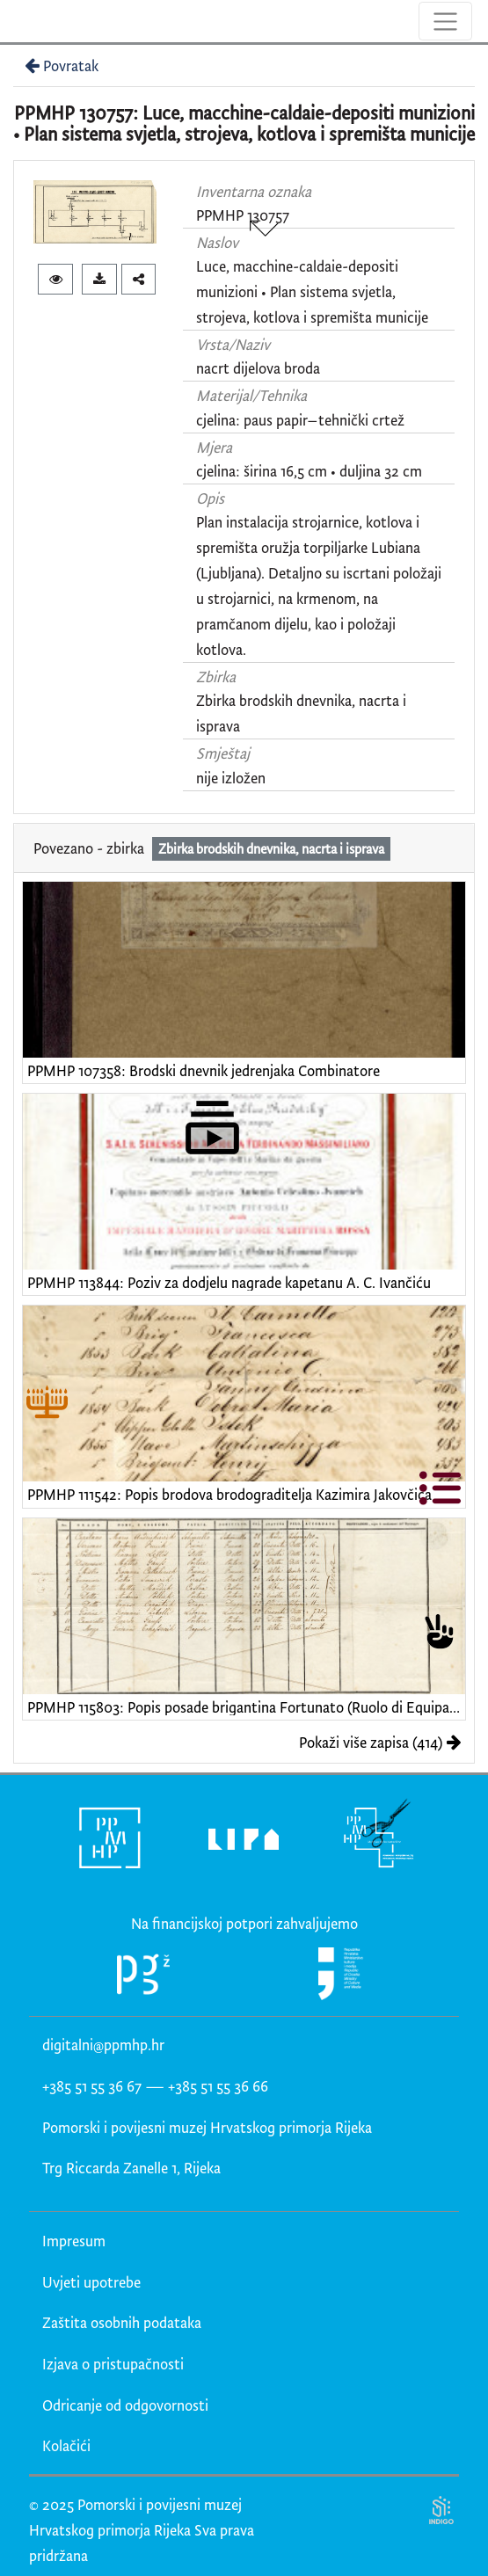 Image resolution: width=488 pixels, height=2576 pixels. What do you see at coordinates (264, 227) in the screenshot?
I see `go back to previous step` at bounding box center [264, 227].